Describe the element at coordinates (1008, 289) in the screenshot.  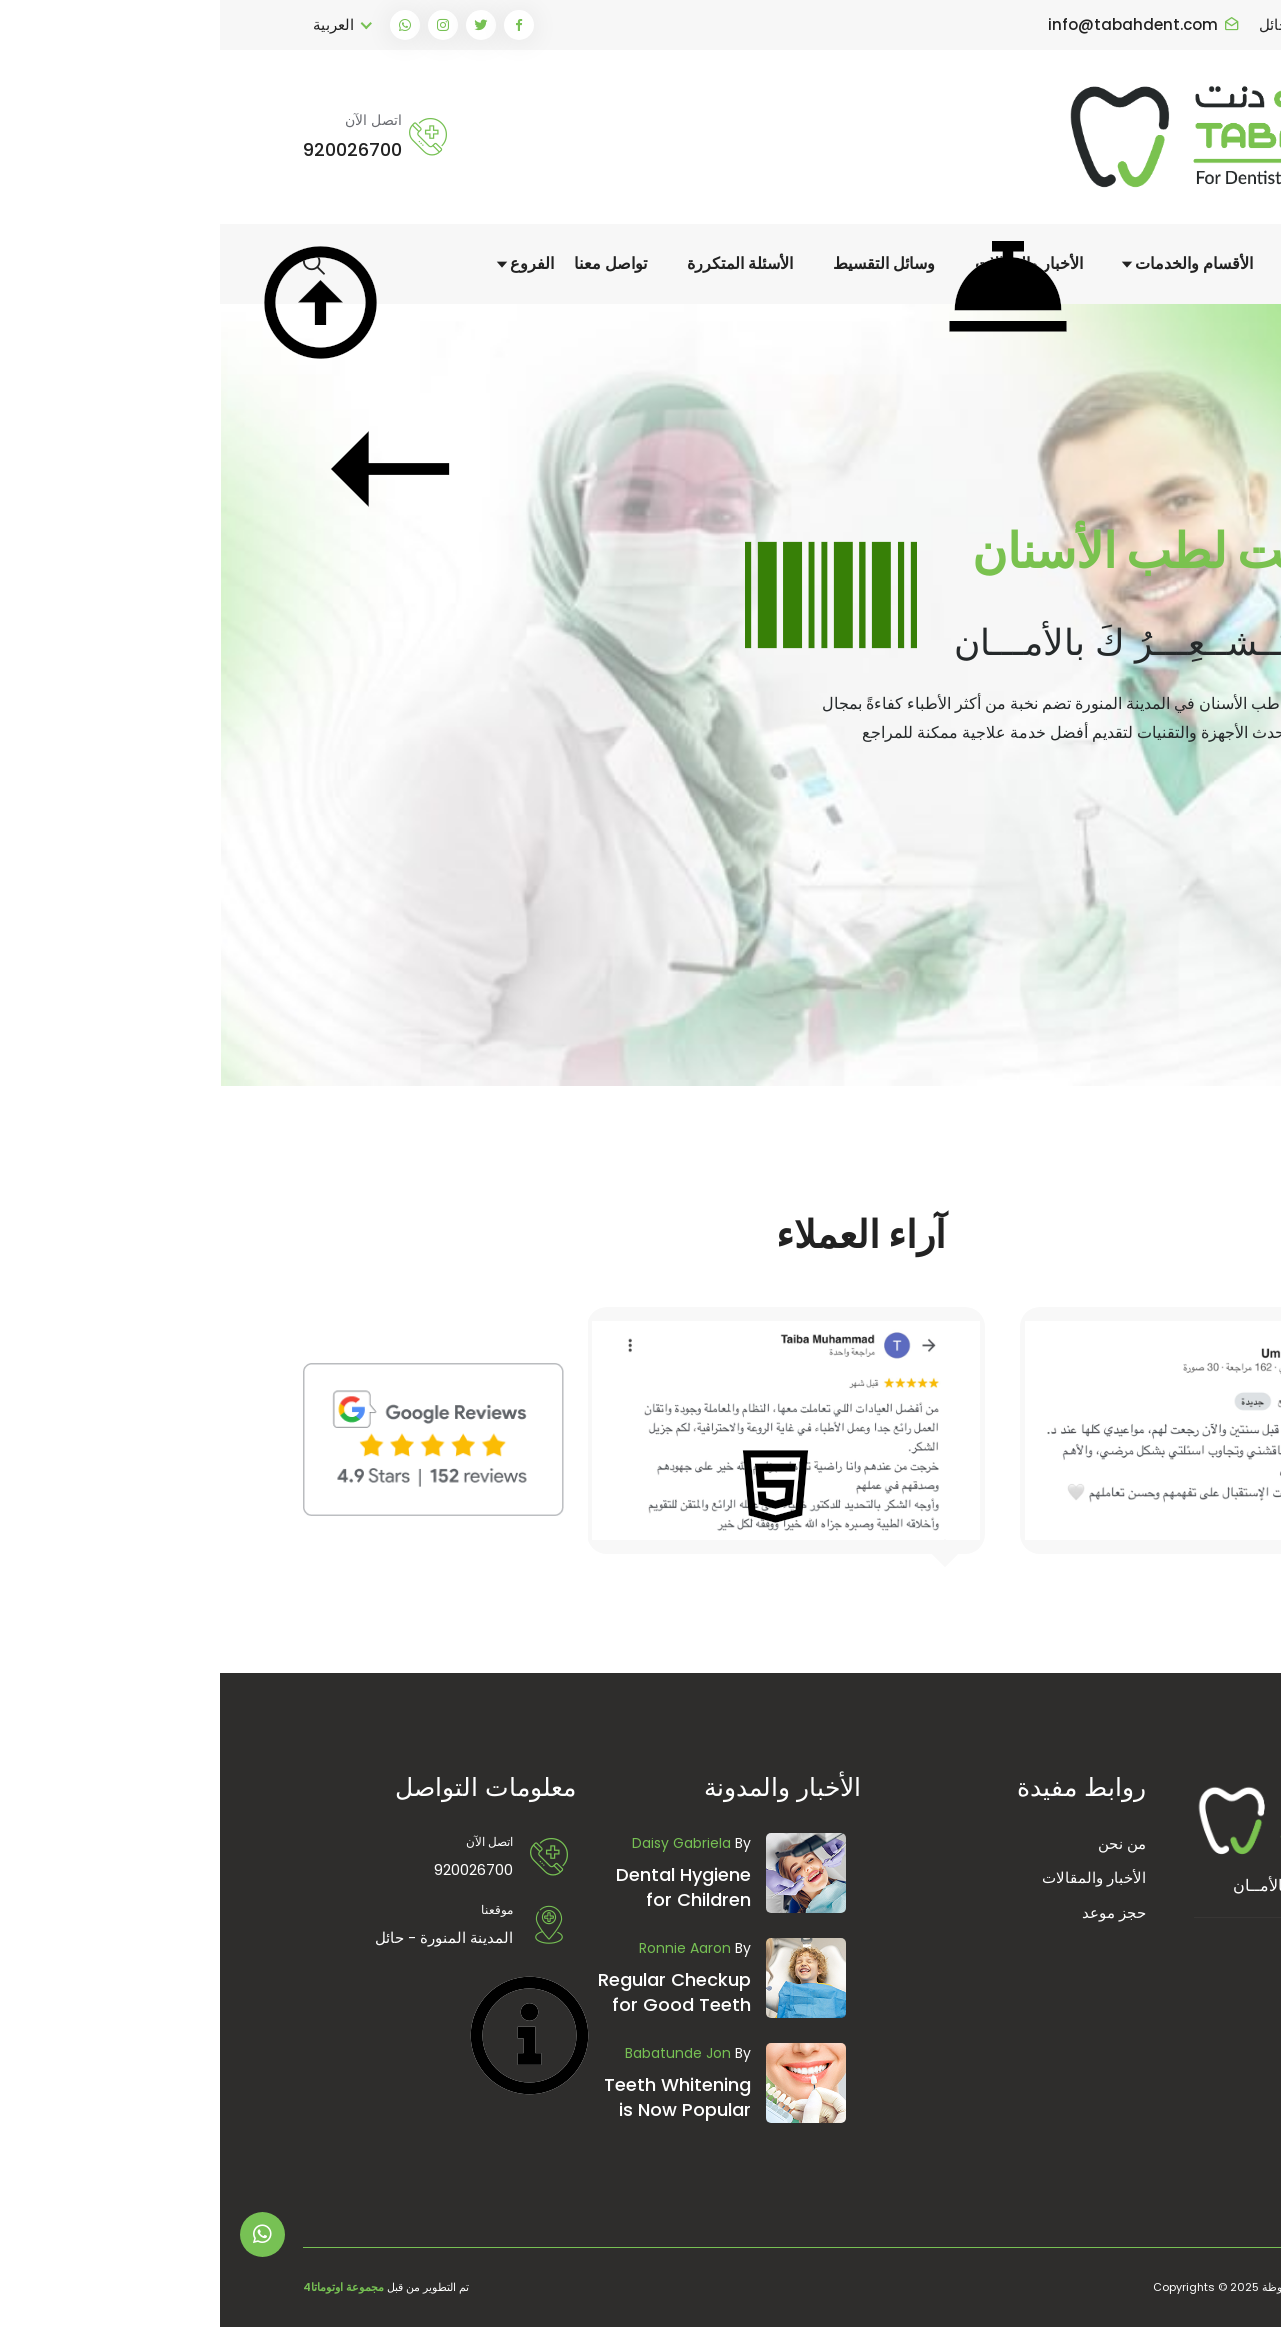
I see `request assistance or customer service` at that location.